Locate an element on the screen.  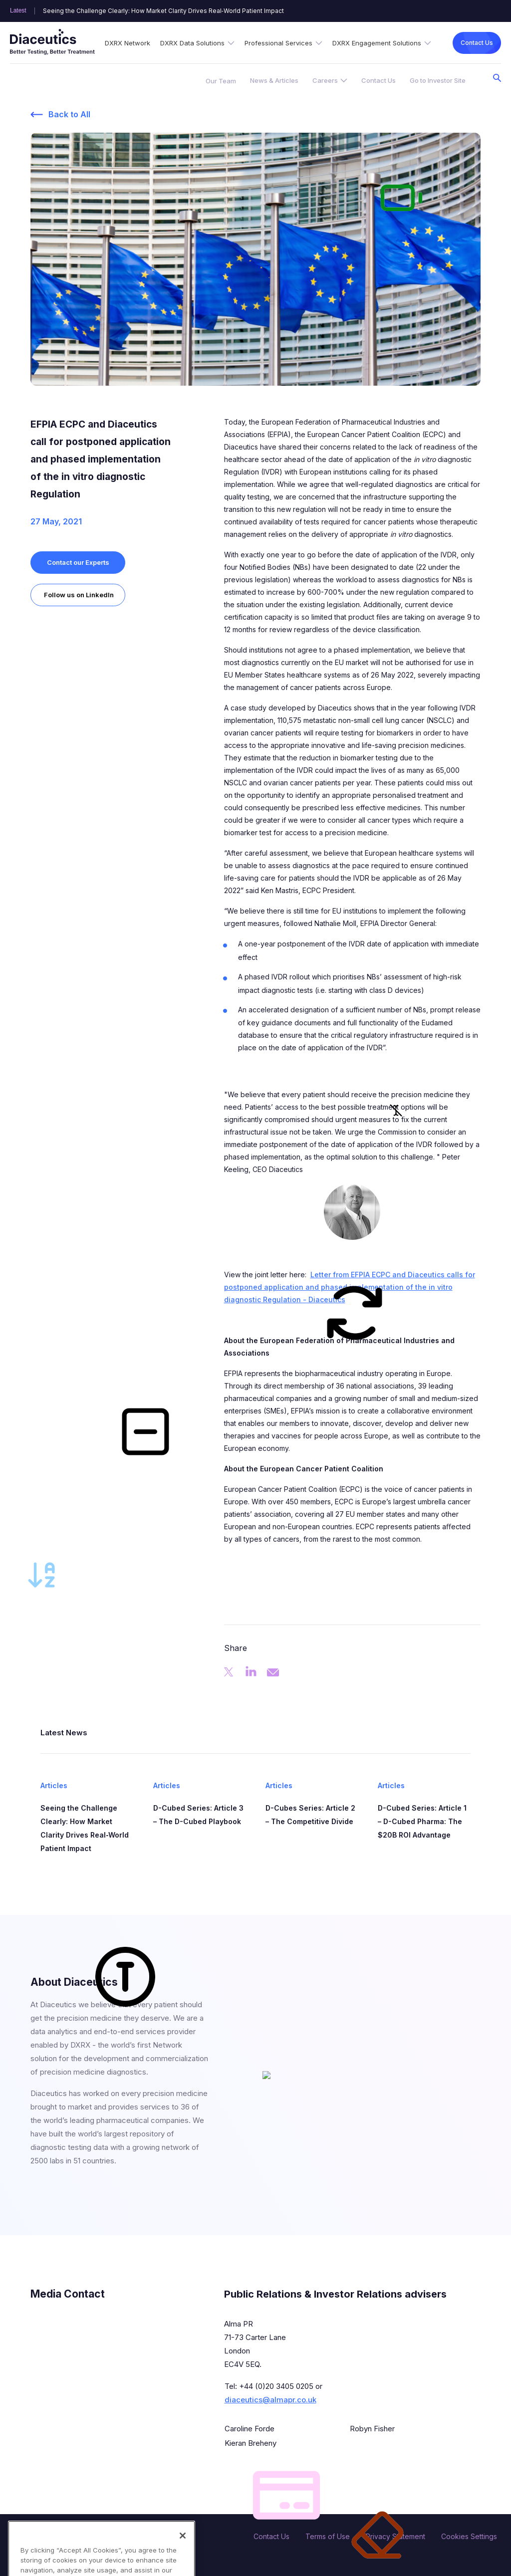
indicates text or typography settings is located at coordinates (125, 1977).